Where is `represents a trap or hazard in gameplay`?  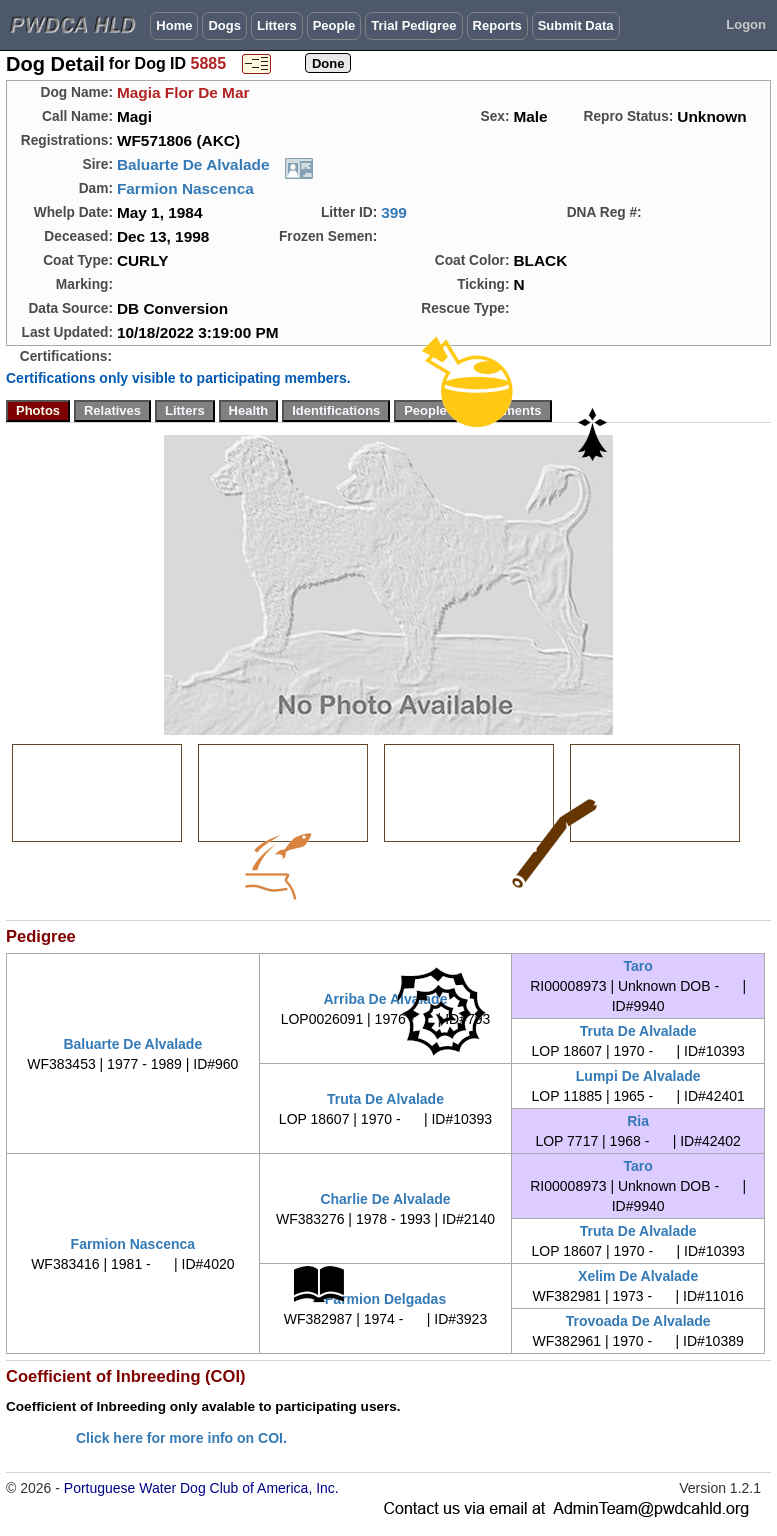
represents a trap or hazard in gameplay is located at coordinates (441, 1011).